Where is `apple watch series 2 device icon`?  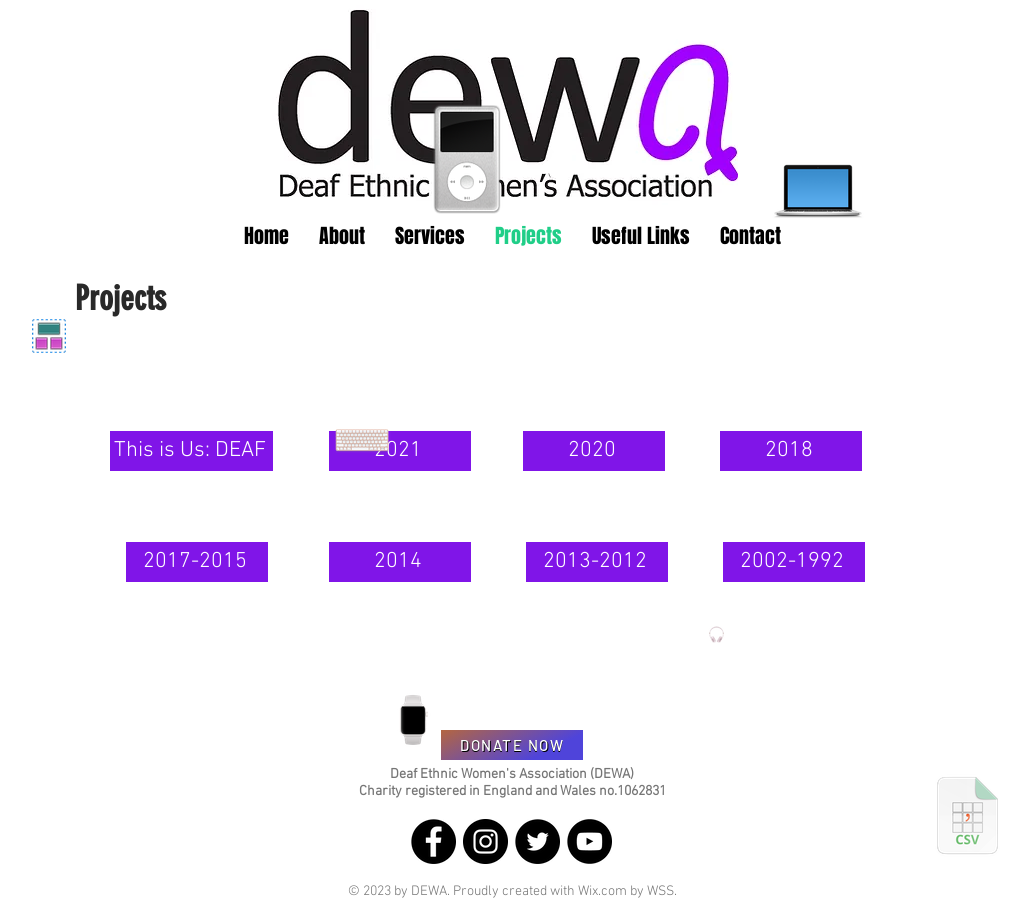 apple watch series 2 device icon is located at coordinates (413, 720).